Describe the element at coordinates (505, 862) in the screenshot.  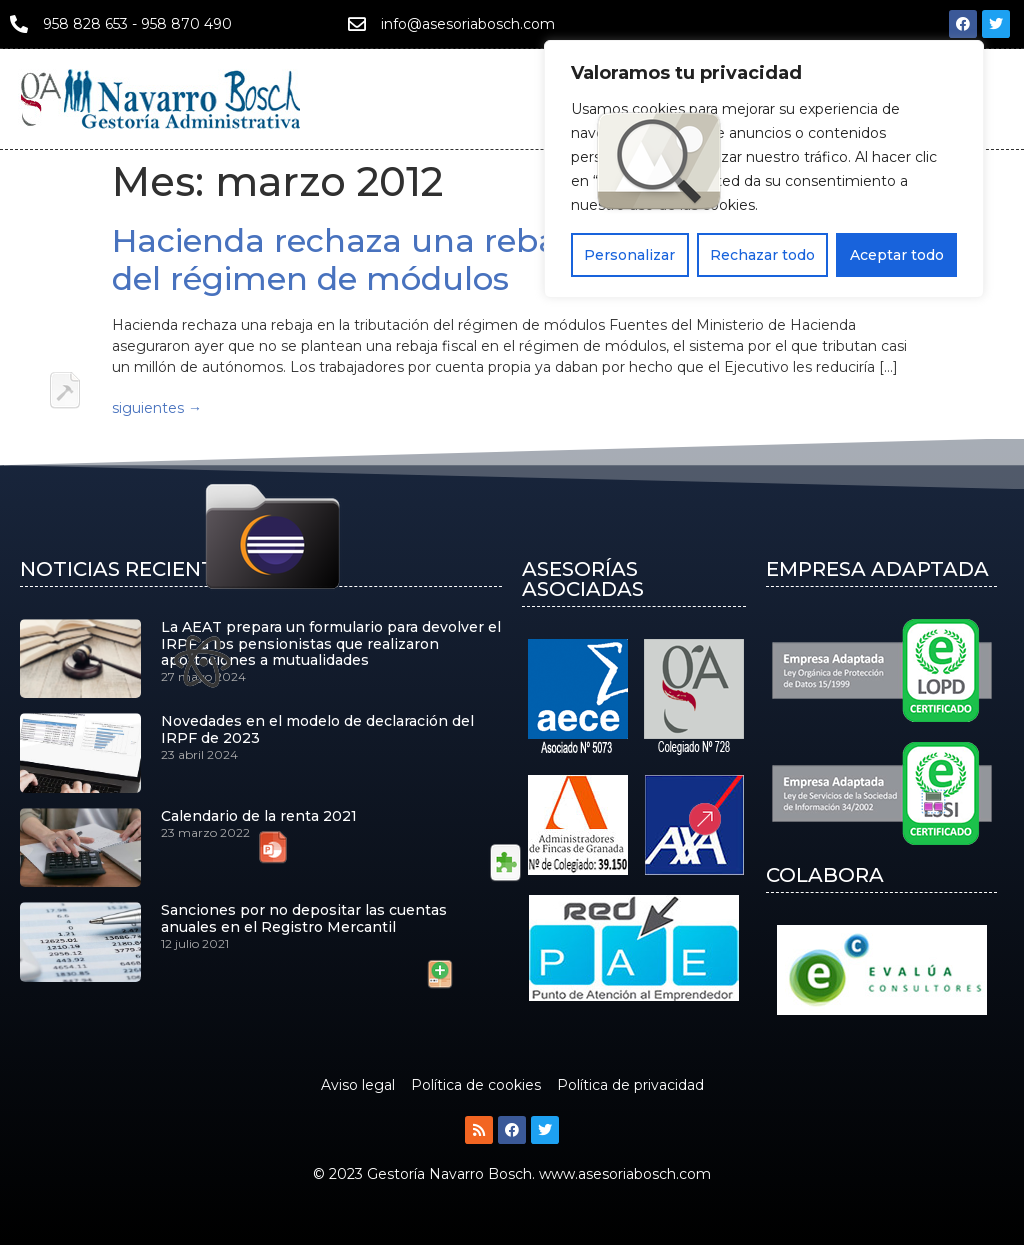
I see `firefox browser extension or add-on installer file` at that location.